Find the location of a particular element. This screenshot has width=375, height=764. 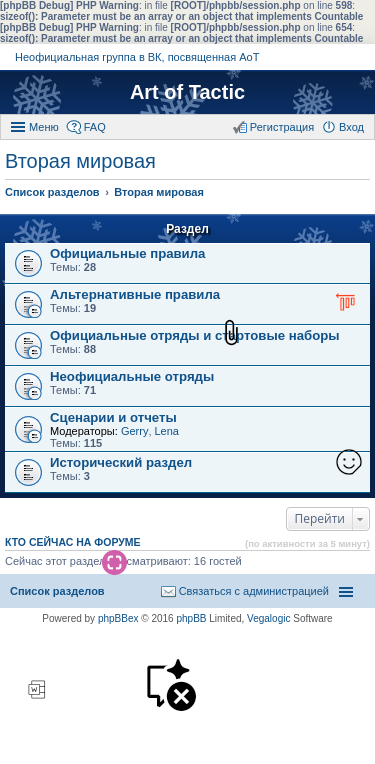

view graph data from right to left is located at coordinates (345, 301).